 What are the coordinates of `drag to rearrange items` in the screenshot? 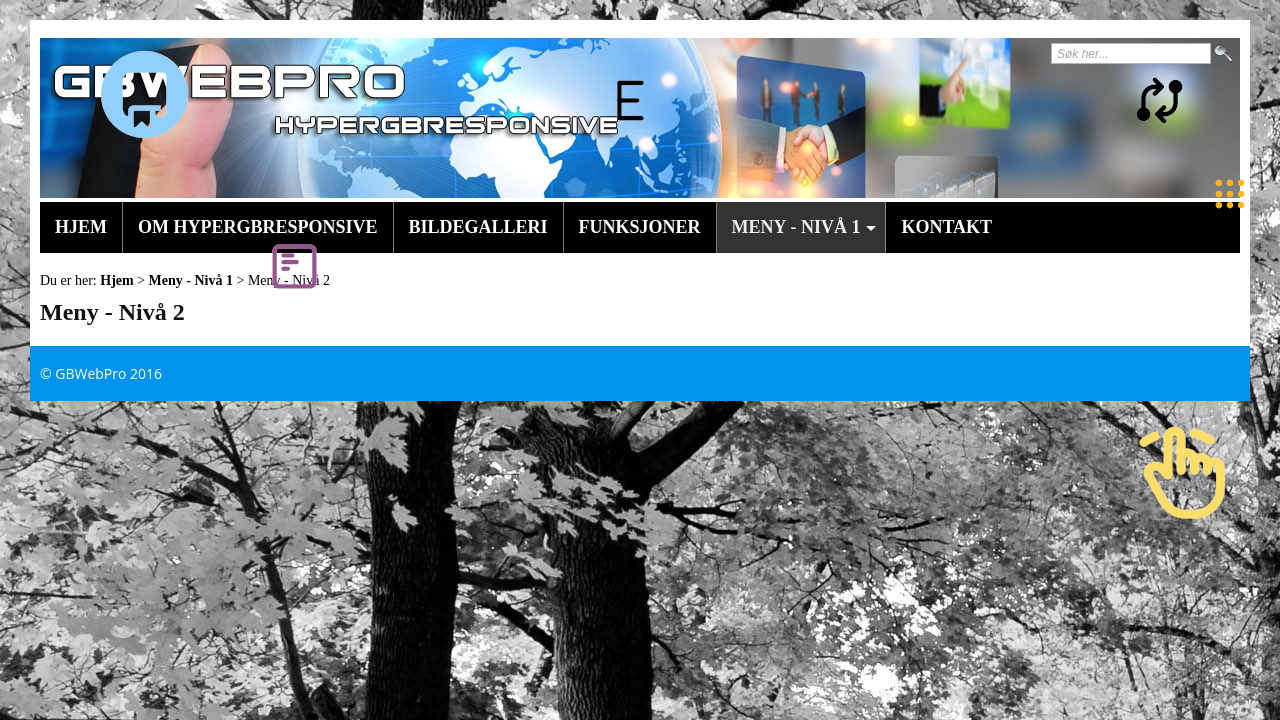 It's located at (1230, 194).